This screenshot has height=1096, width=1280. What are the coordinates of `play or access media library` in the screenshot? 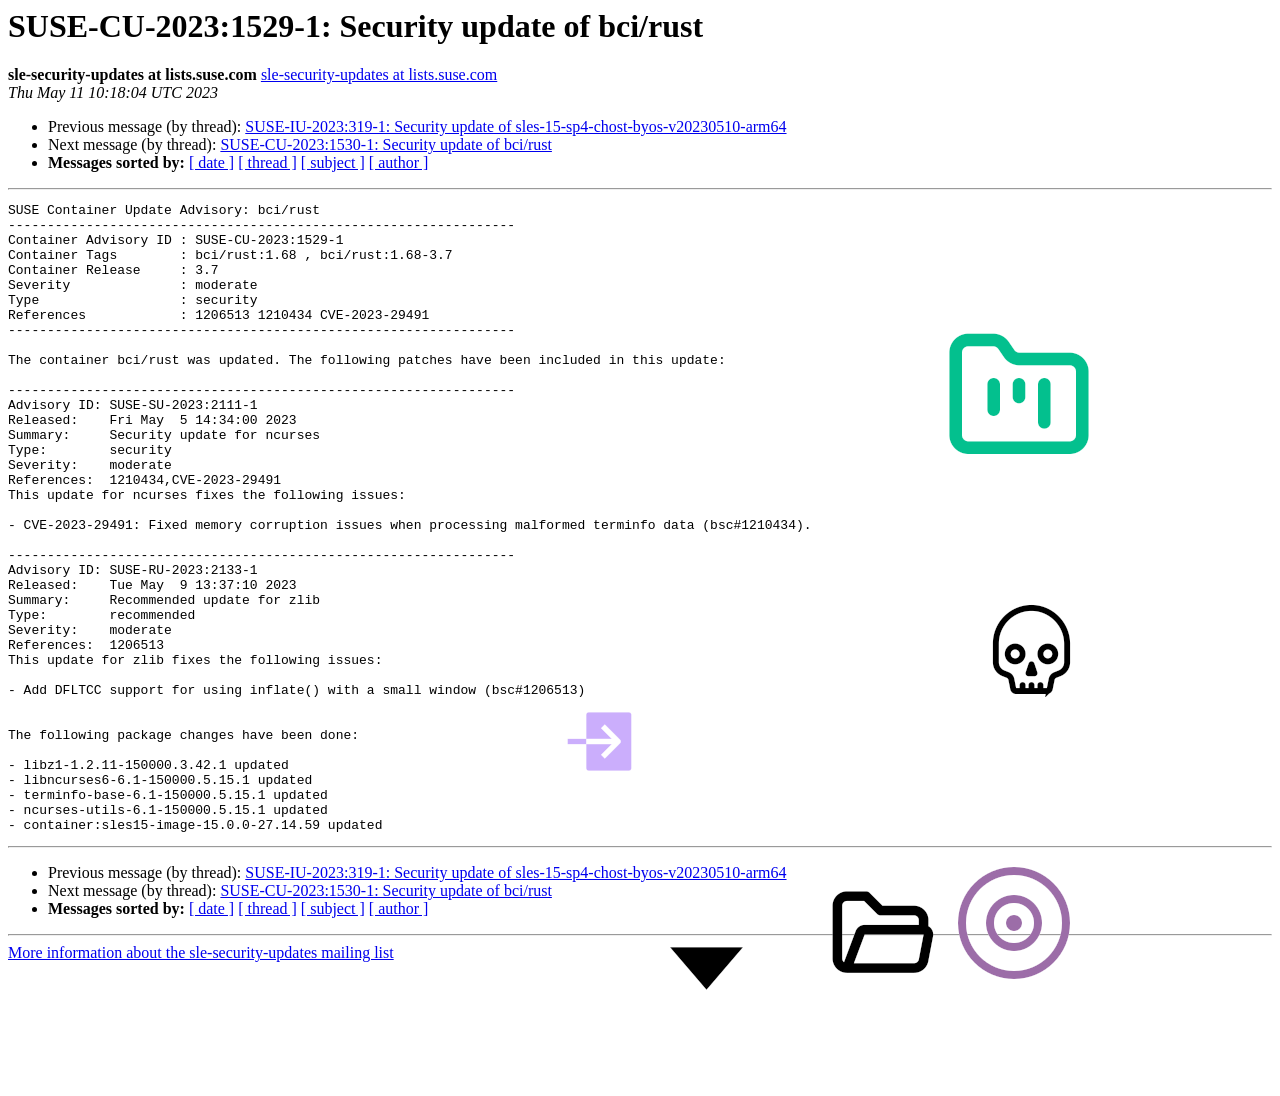 It's located at (1014, 923).